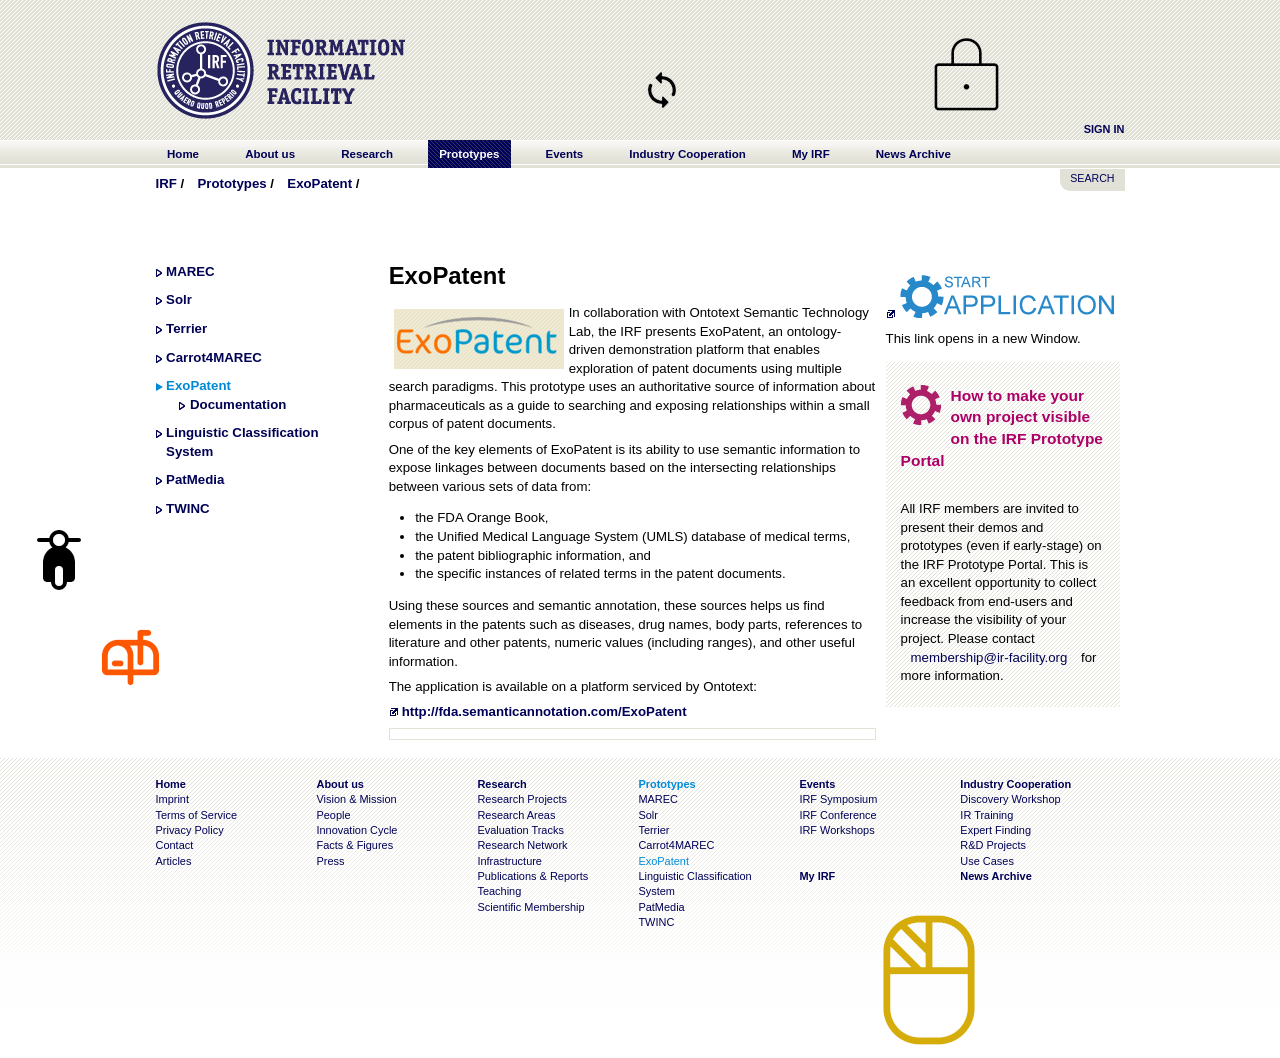  I want to click on access your mailbox or inbox, so click(130, 658).